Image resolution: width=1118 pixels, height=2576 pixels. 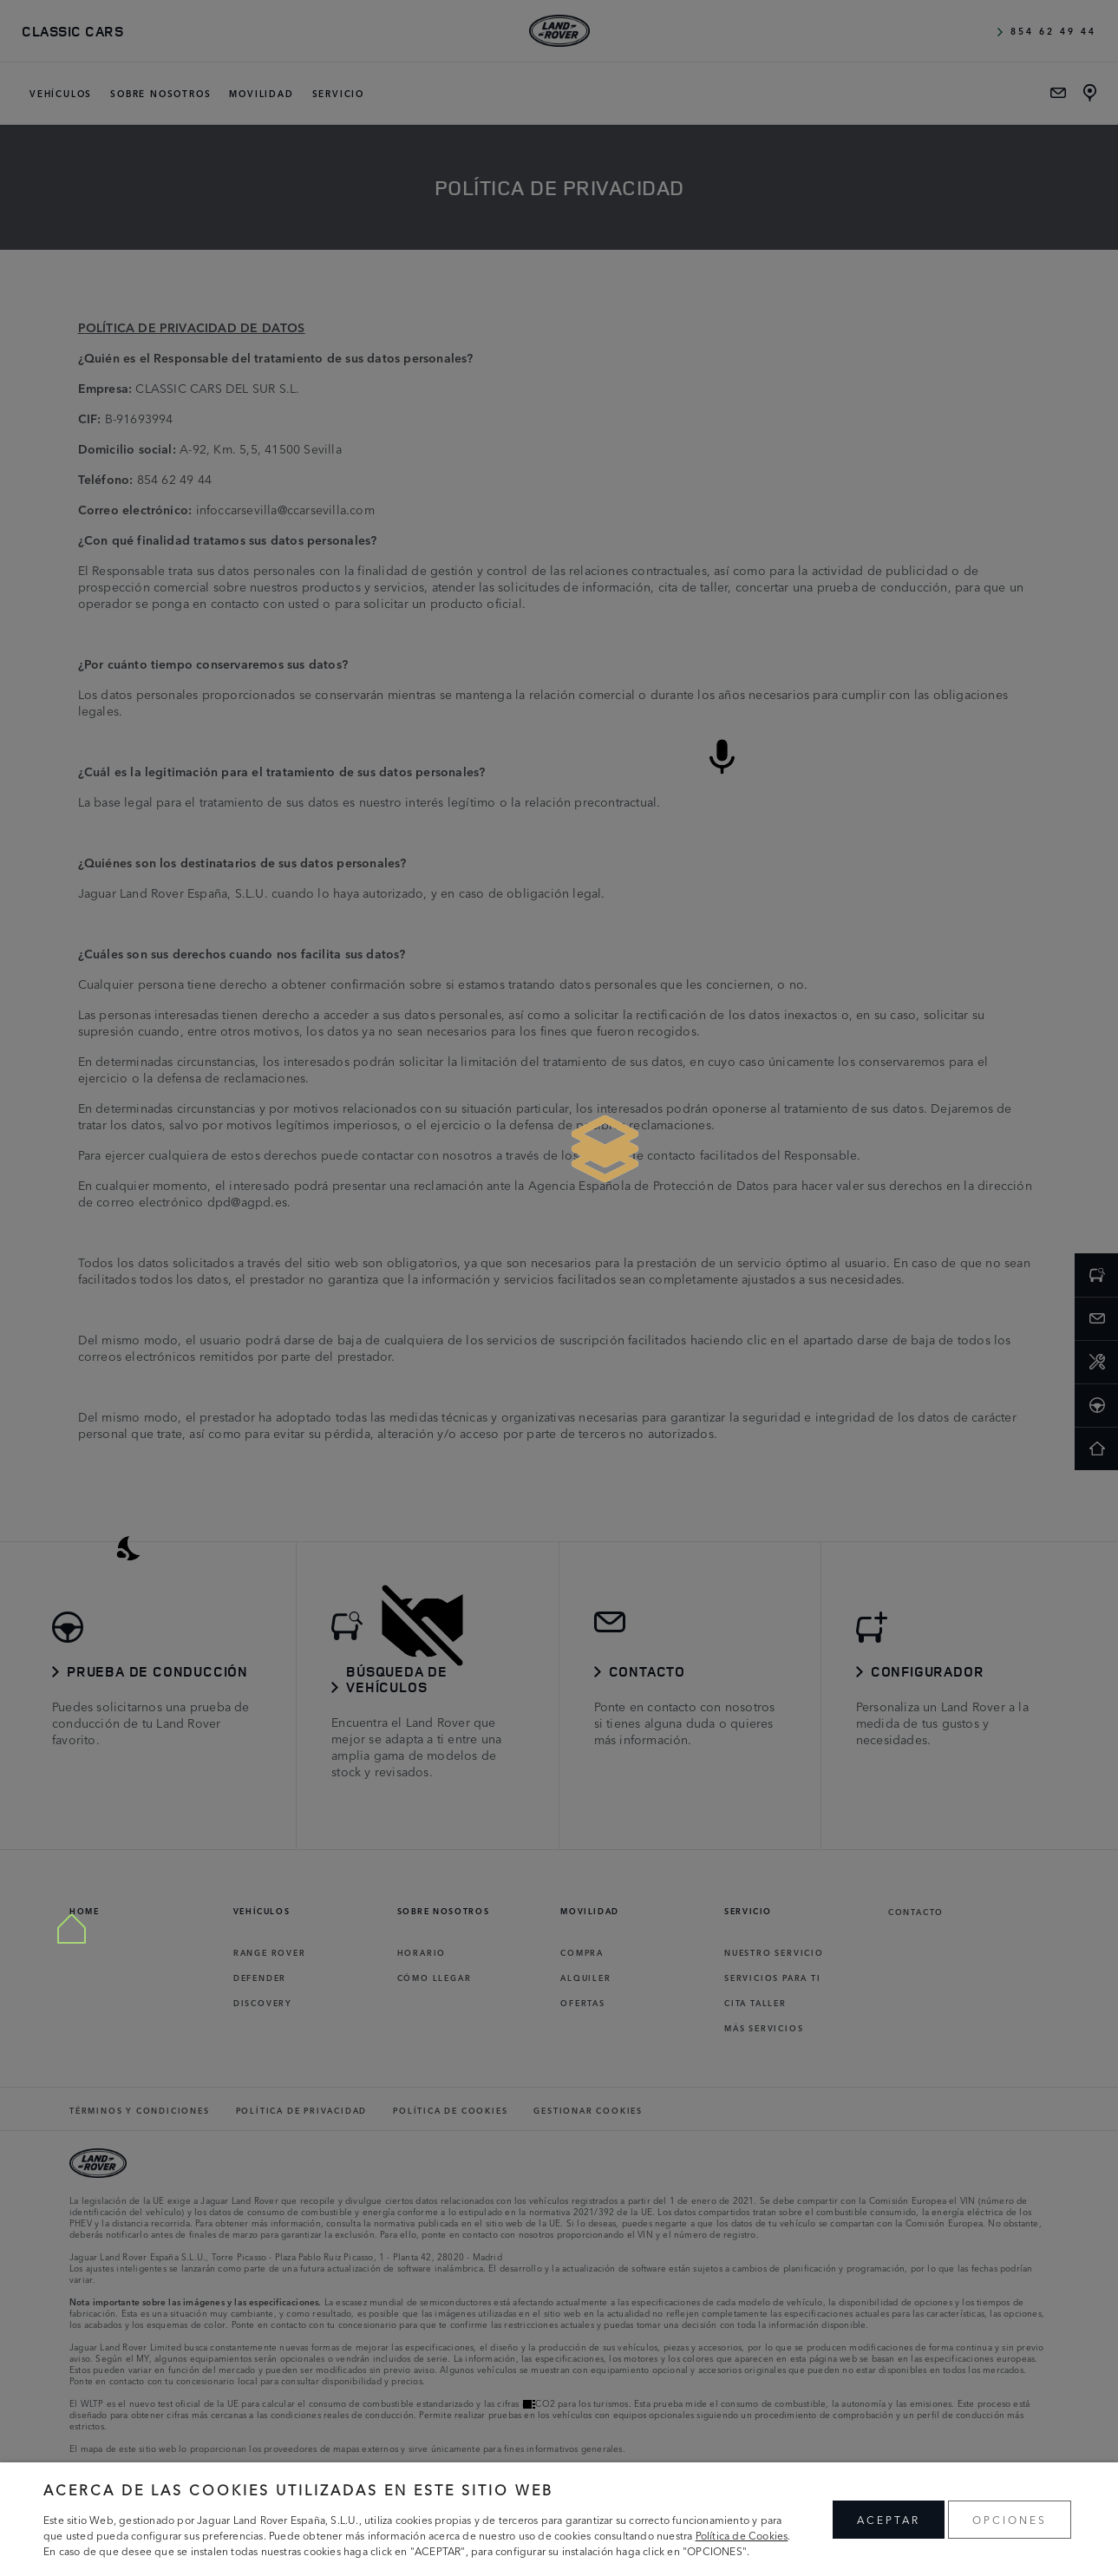 What do you see at coordinates (722, 757) in the screenshot?
I see `tap to start voice recording` at bounding box center [722, 757].